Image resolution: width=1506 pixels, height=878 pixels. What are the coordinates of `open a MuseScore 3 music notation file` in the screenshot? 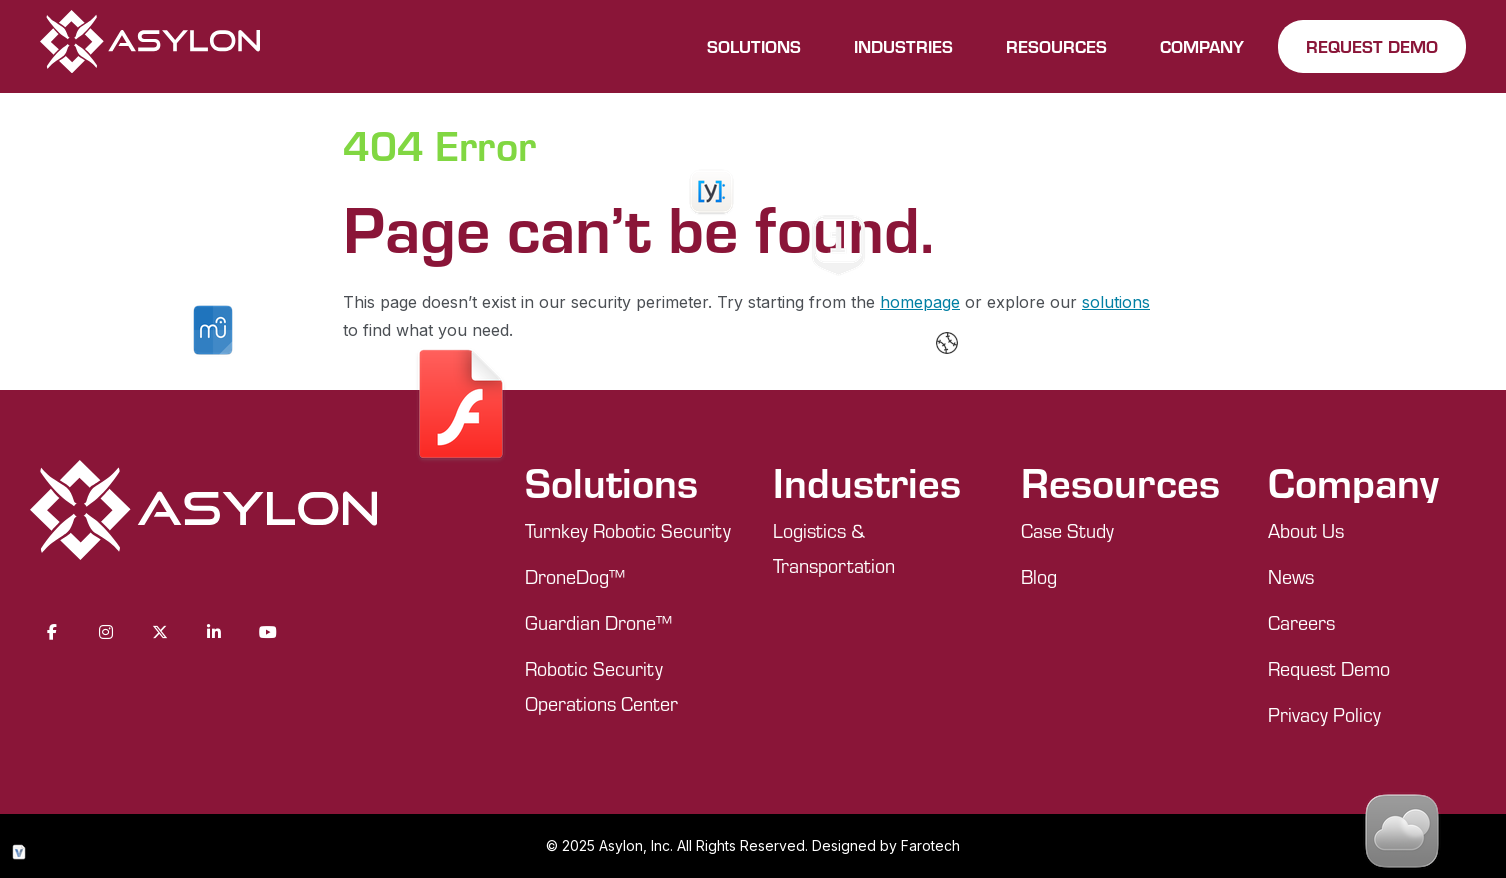 It's located at (213, 330).